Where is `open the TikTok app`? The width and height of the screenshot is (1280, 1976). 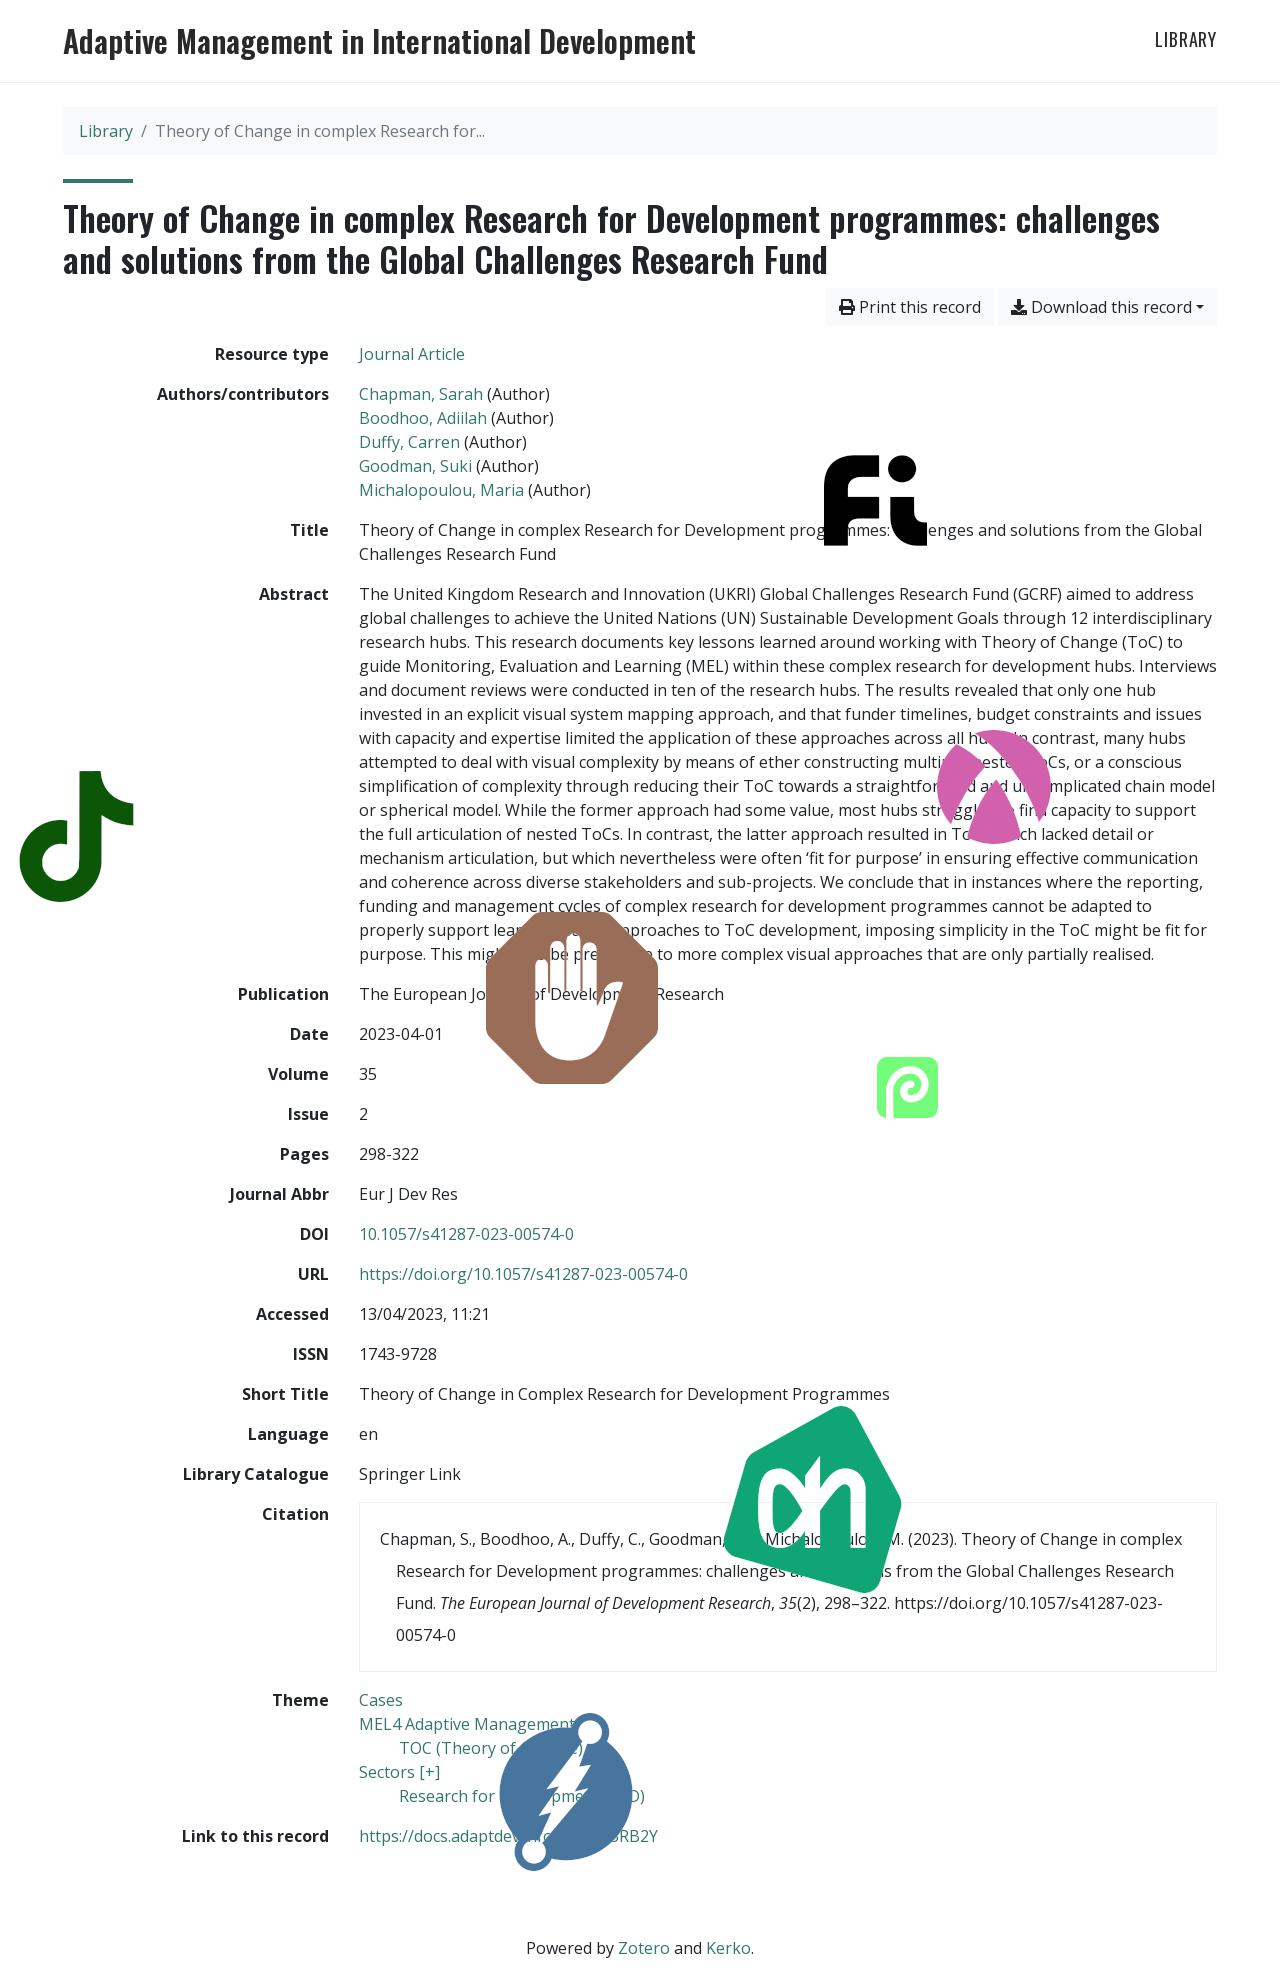 open the TikTok app is located at coordinates (76, 836).